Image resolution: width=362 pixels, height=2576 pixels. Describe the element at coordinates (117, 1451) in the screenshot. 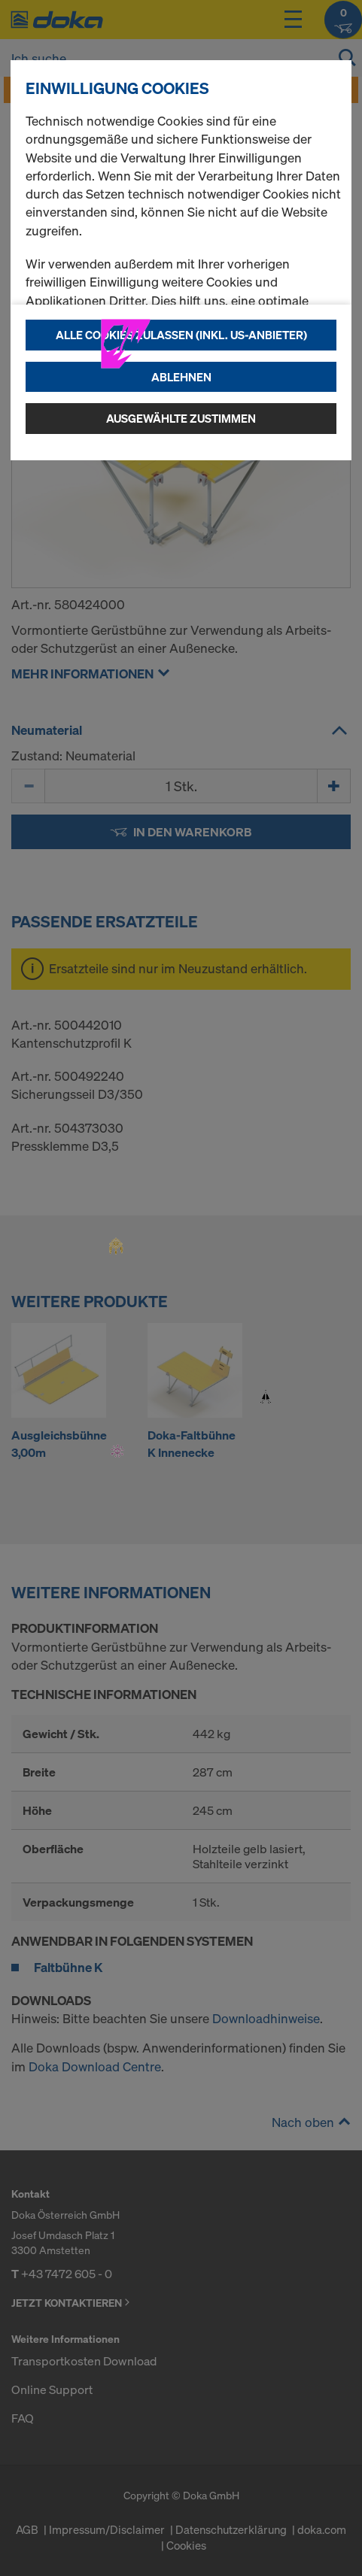

I see `a quirky or playful weather indicator for sunny conditions` at that location.